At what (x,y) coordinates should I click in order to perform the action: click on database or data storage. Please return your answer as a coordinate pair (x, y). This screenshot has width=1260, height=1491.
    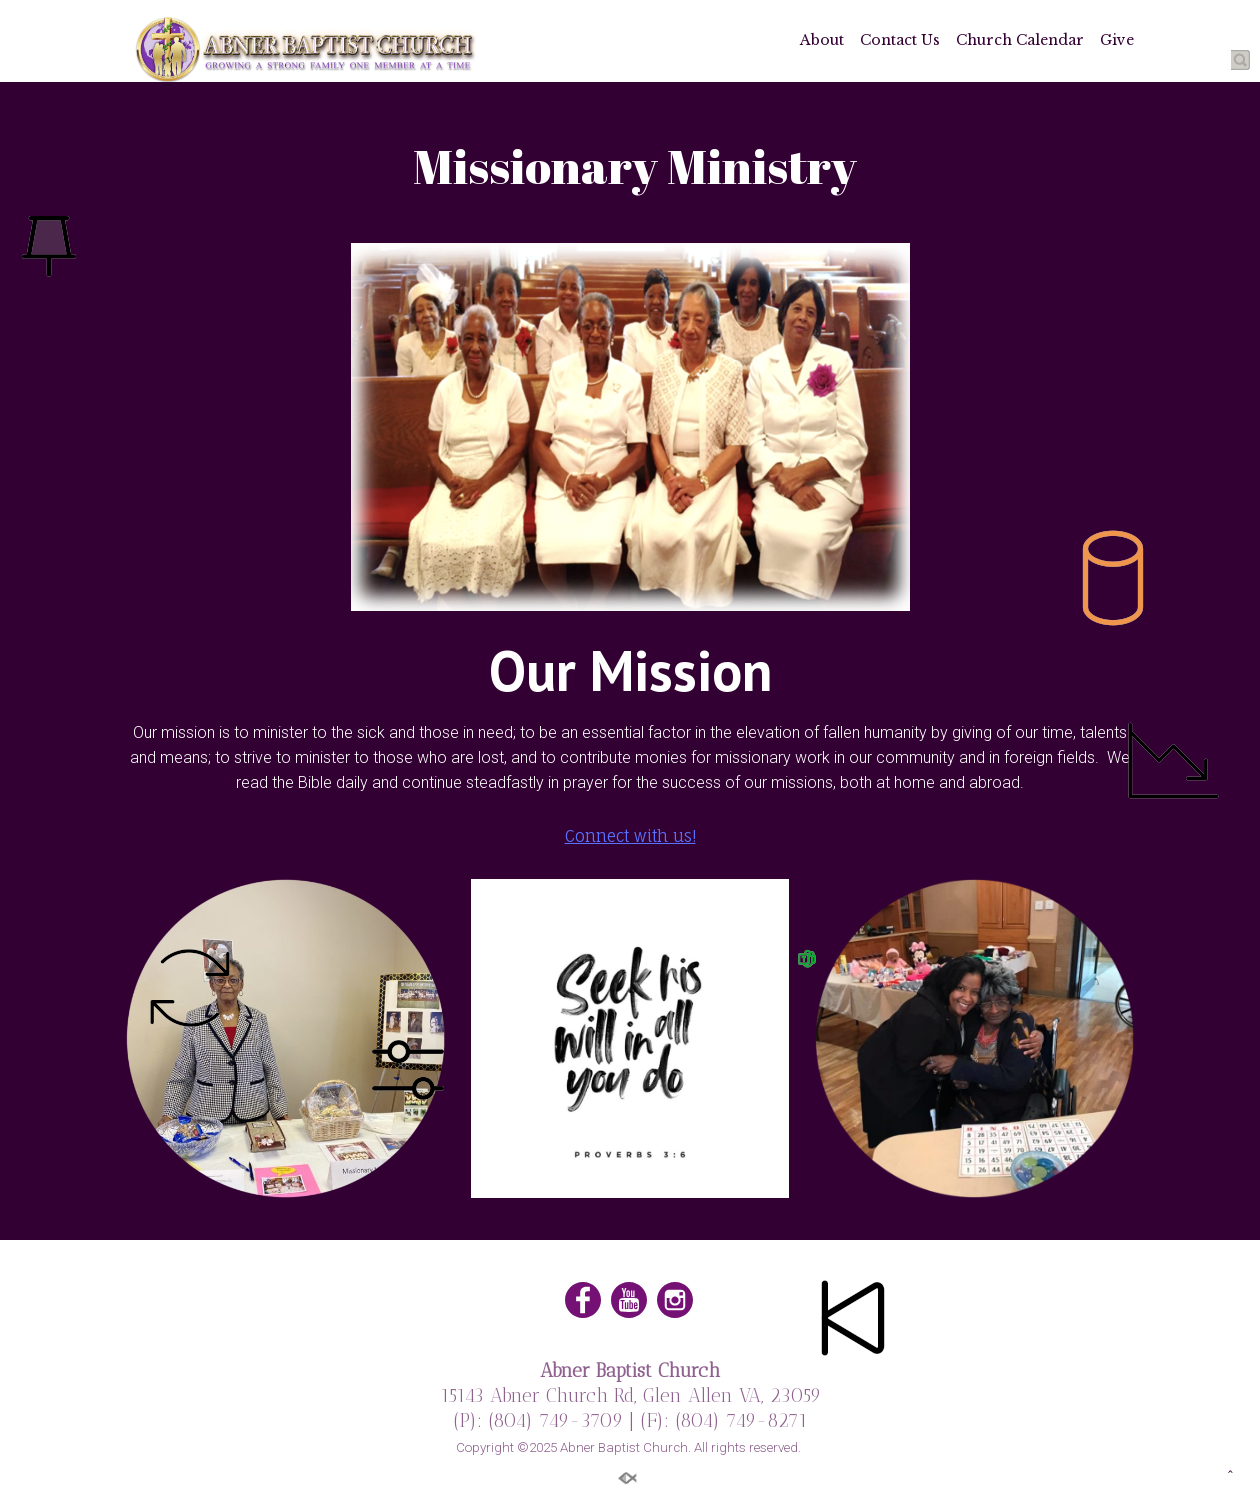
    Looking at the image, I should click on (1113, 578).